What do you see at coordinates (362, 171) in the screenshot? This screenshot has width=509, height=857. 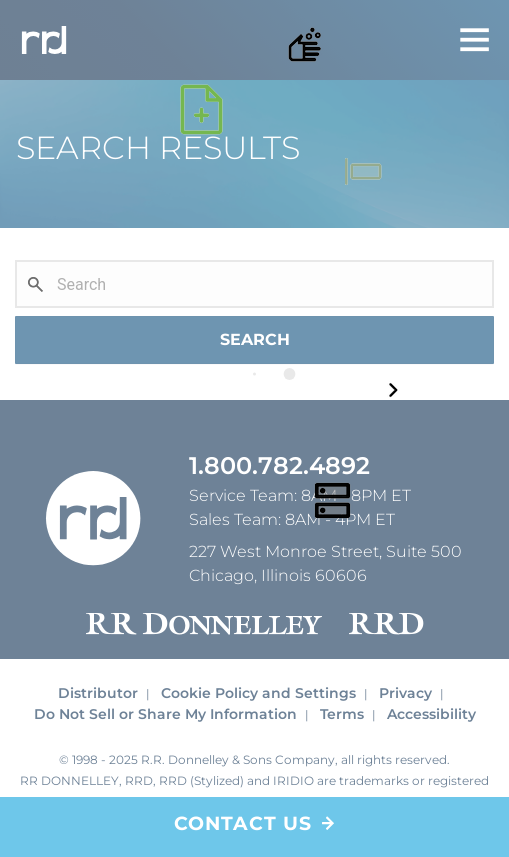 I see `align content to the left edge` at bounding box center [362, 171].